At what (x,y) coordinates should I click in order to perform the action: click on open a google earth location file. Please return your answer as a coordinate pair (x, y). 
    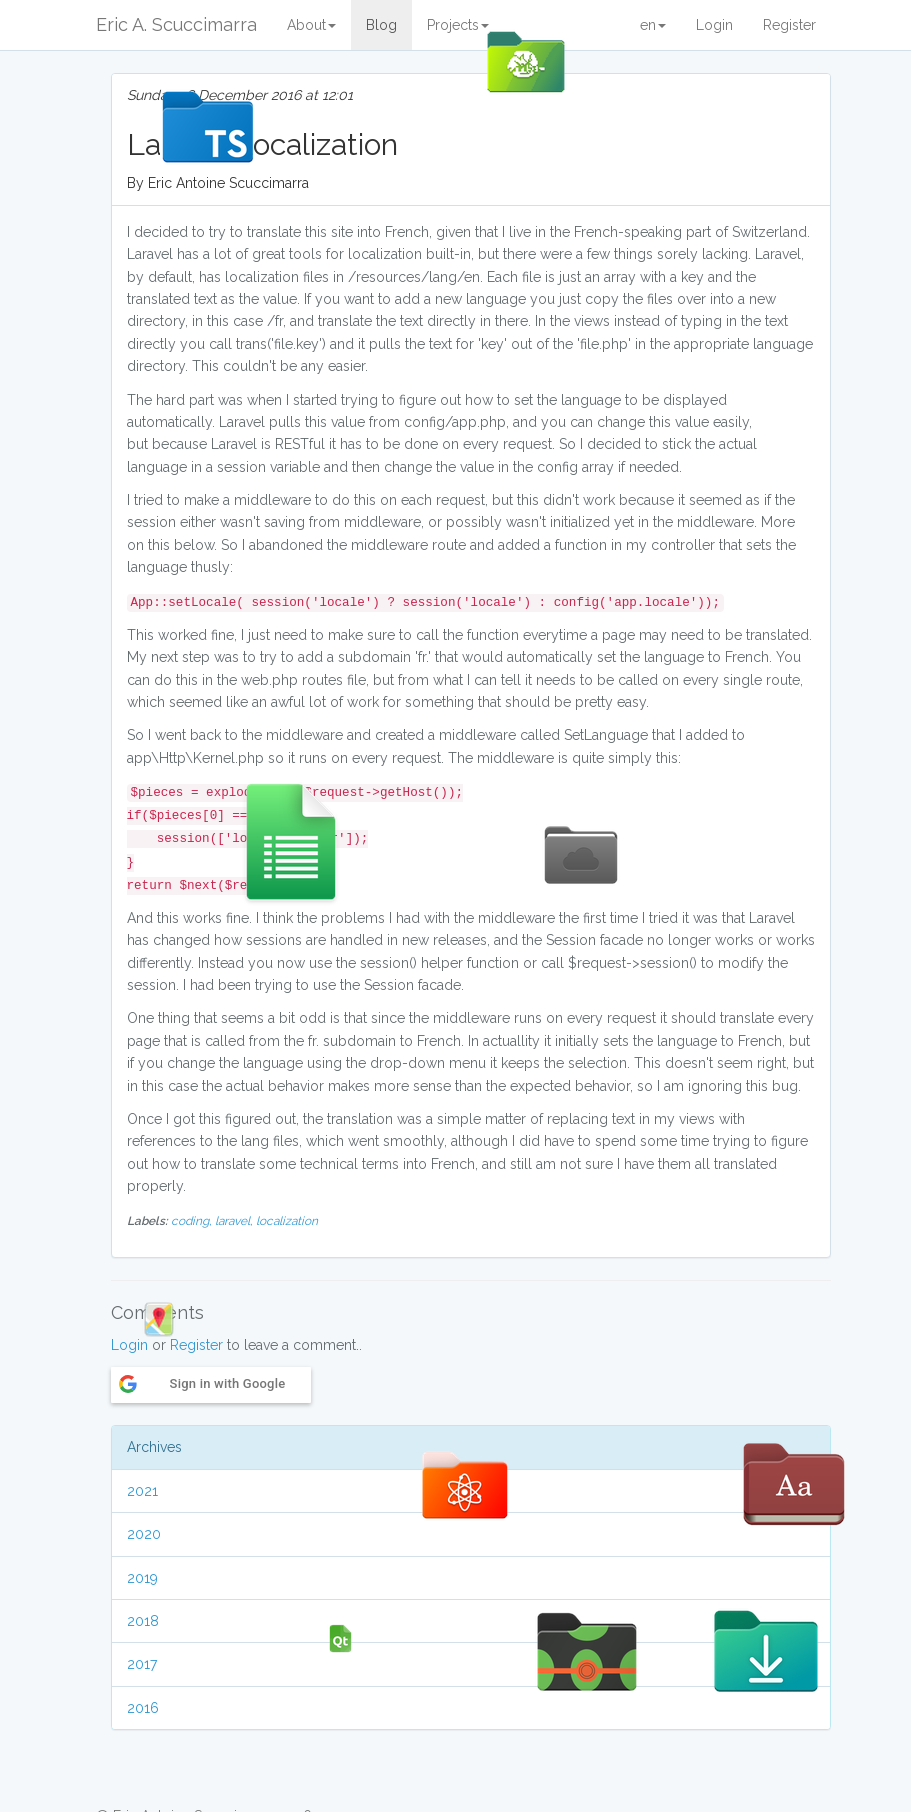
    Looking at the image, I should click on (159, 1319).